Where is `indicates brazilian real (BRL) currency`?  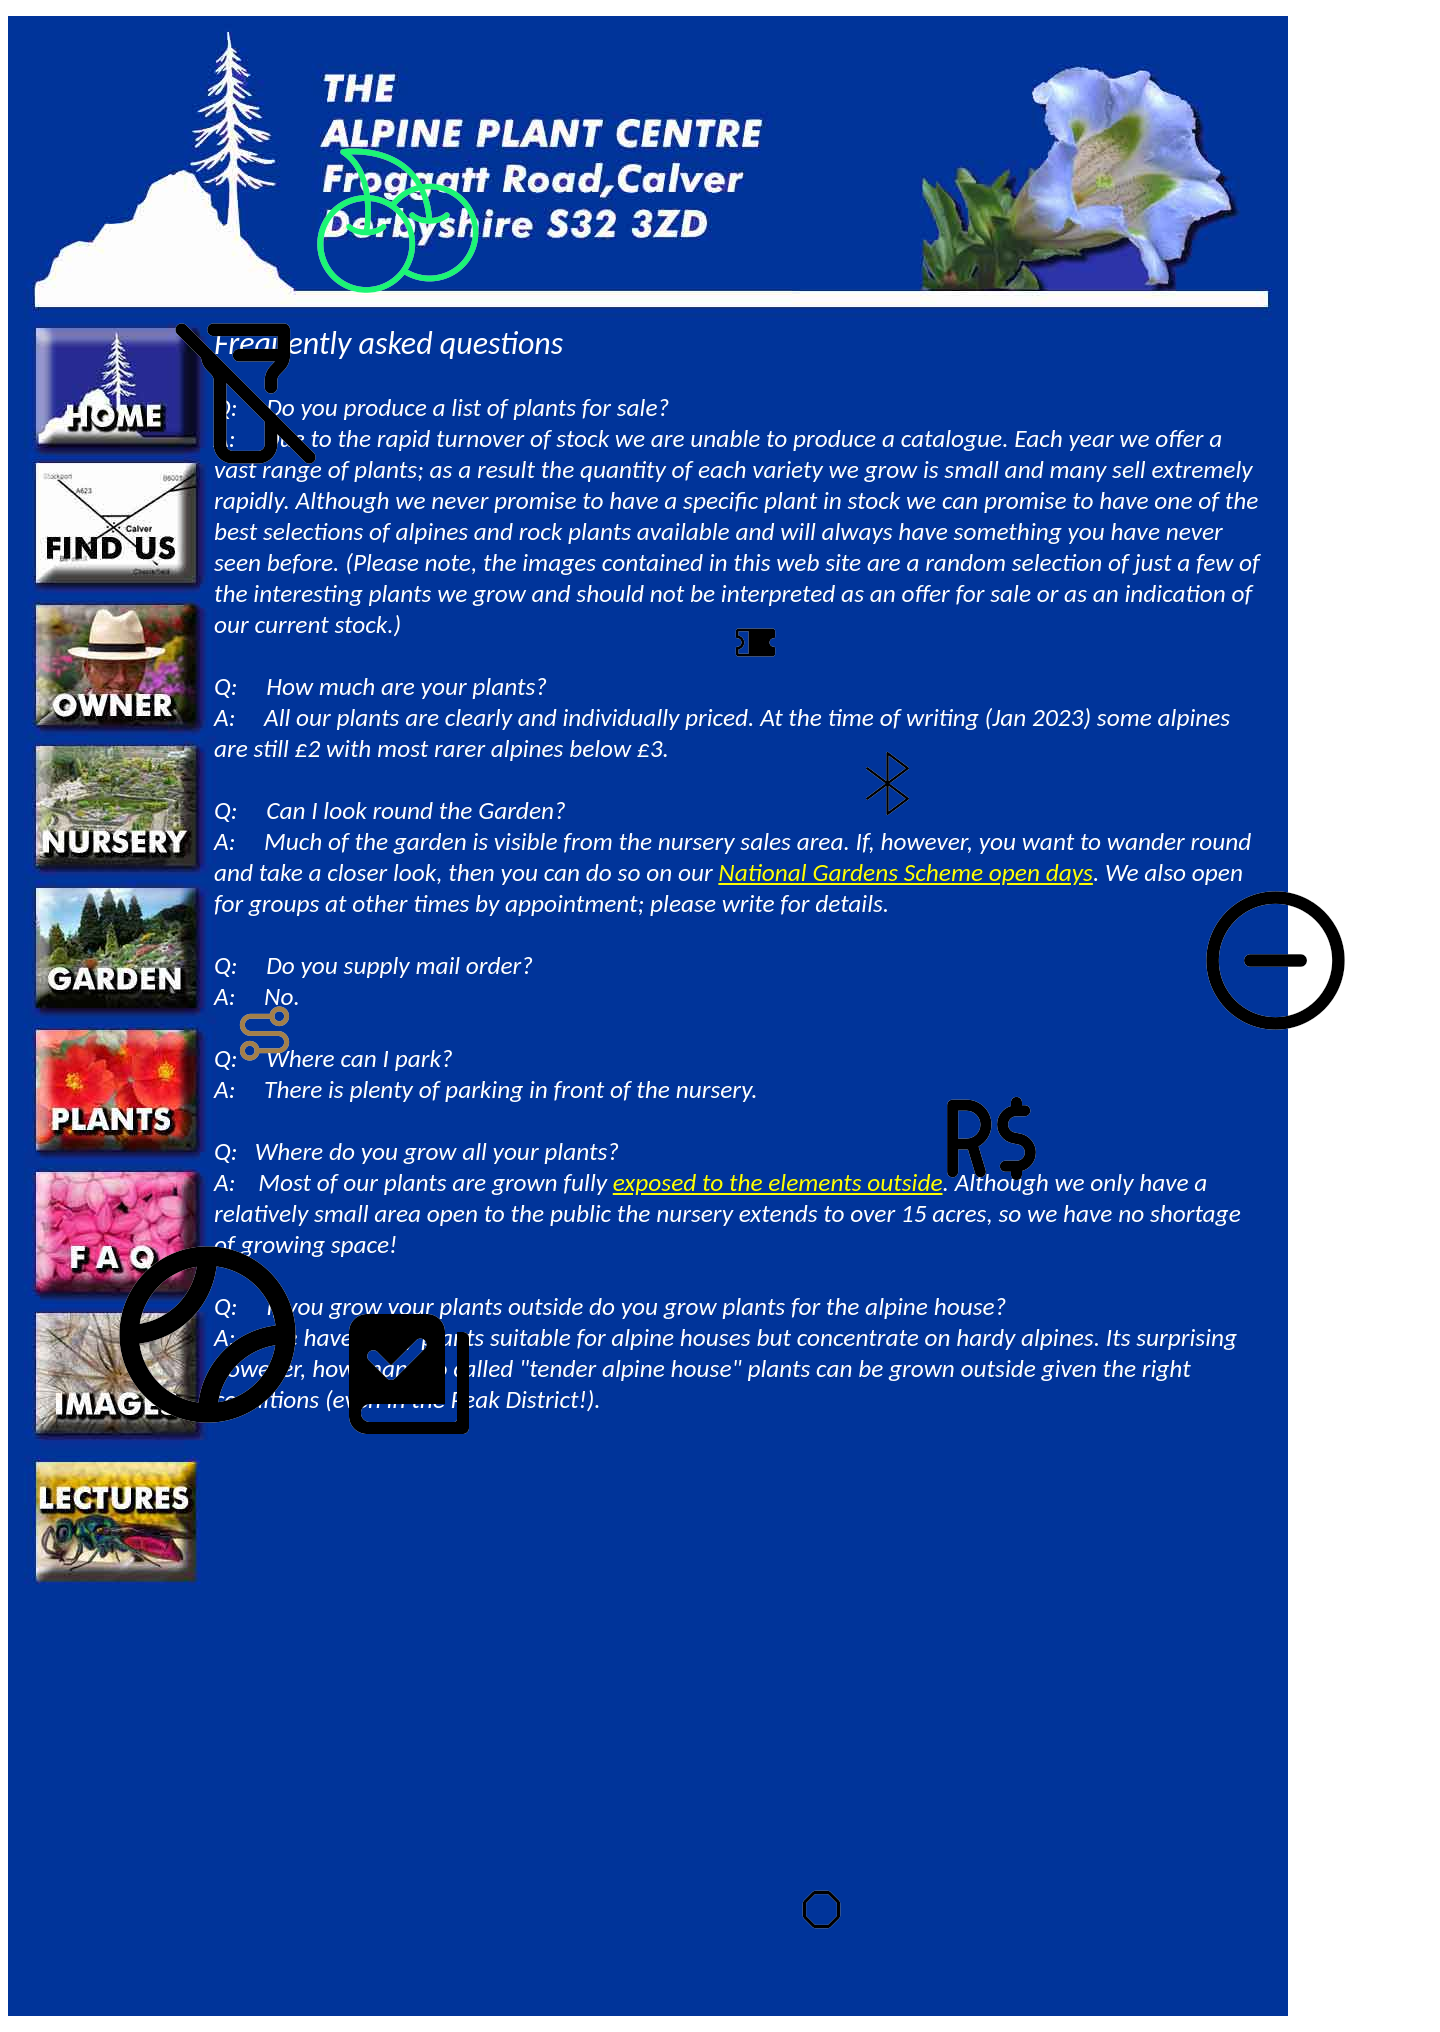 indicates brazilian real (BRL) currency is located at coordinates (991, 1138).